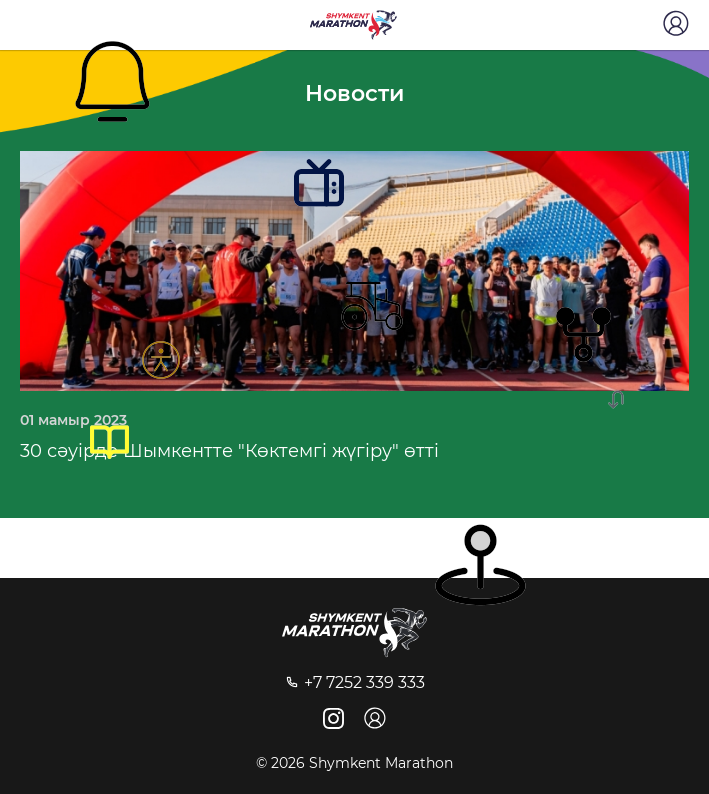 This screenshot has height=794, width=709. I want to click on open reading mode or e-reader, so click(109, 439).